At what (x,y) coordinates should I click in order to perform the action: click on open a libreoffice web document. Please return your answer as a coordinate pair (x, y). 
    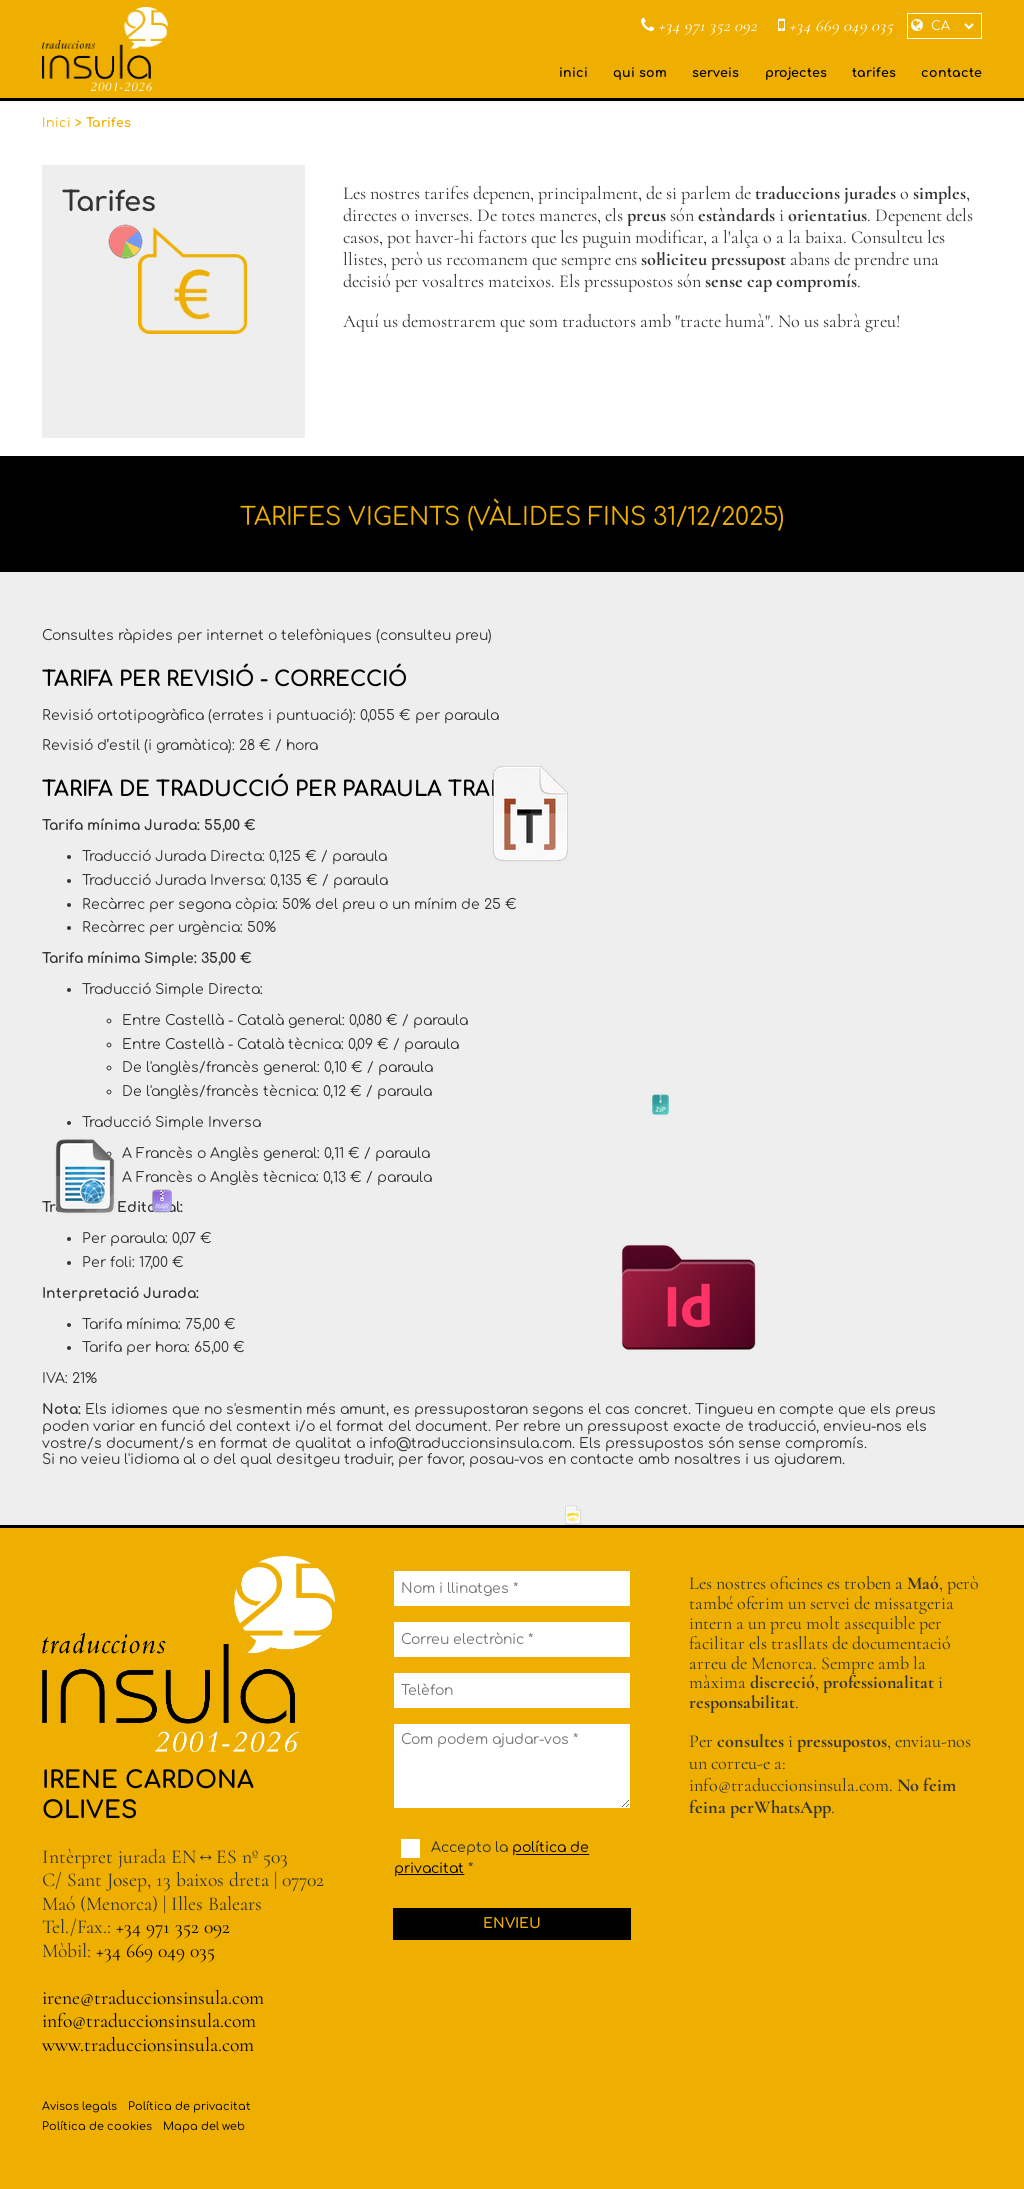
    Looking at the image, I should click on (85, 1176).